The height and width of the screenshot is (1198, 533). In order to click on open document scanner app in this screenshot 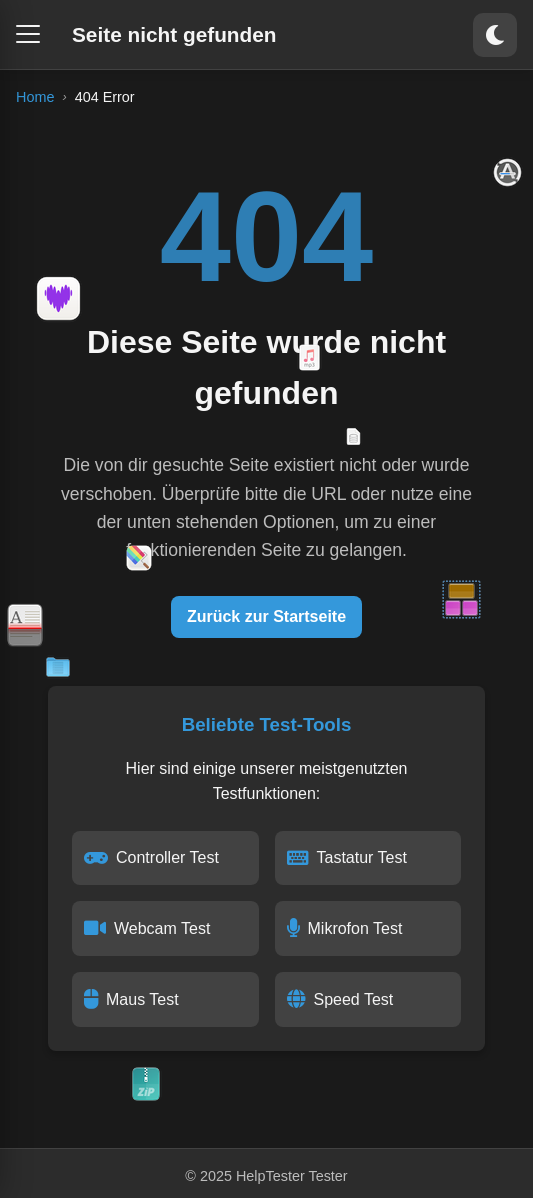, I will do `click(25, 625)`.